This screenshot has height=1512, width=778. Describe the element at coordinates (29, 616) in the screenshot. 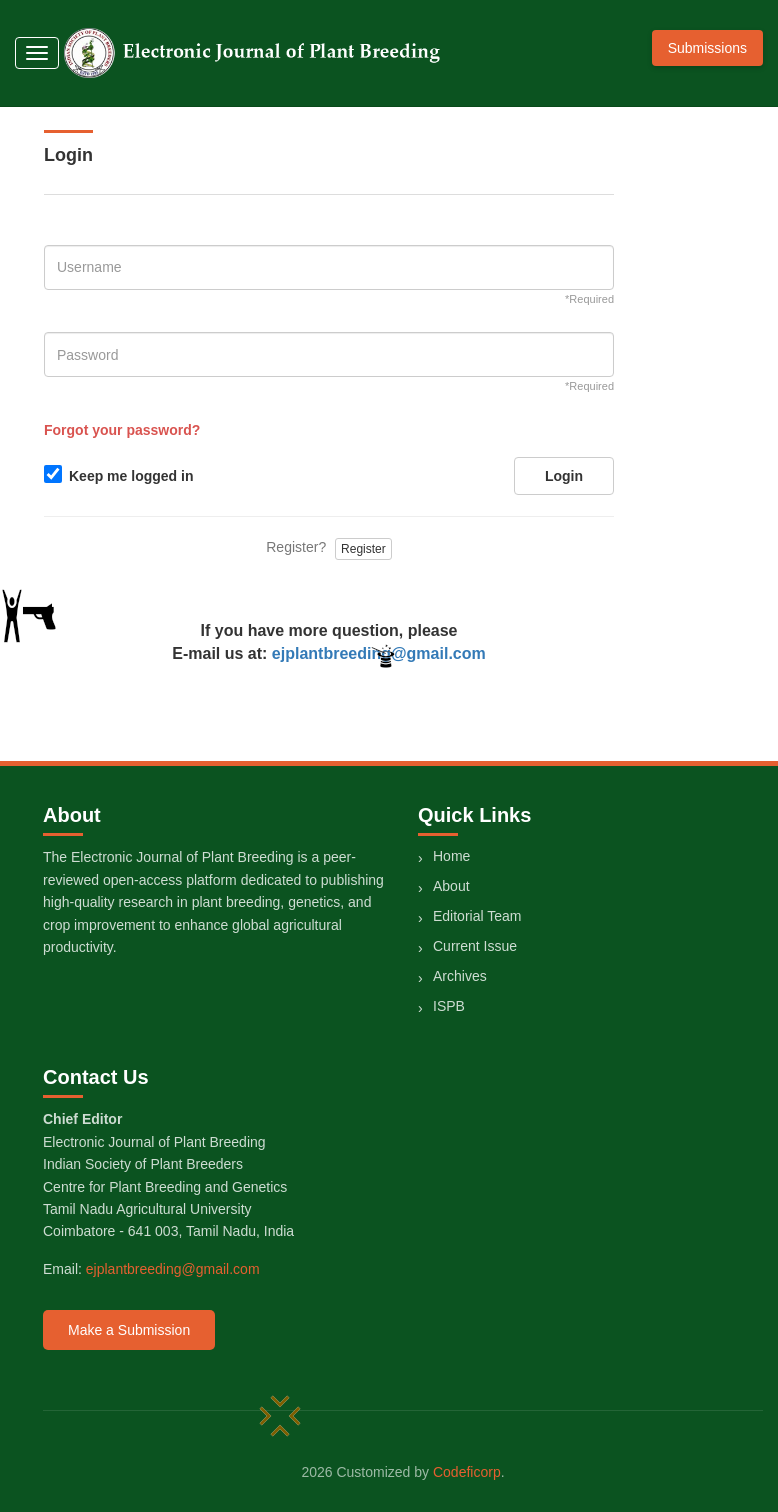

I see `indicates arrest or surrender scenario in a game` at that location.